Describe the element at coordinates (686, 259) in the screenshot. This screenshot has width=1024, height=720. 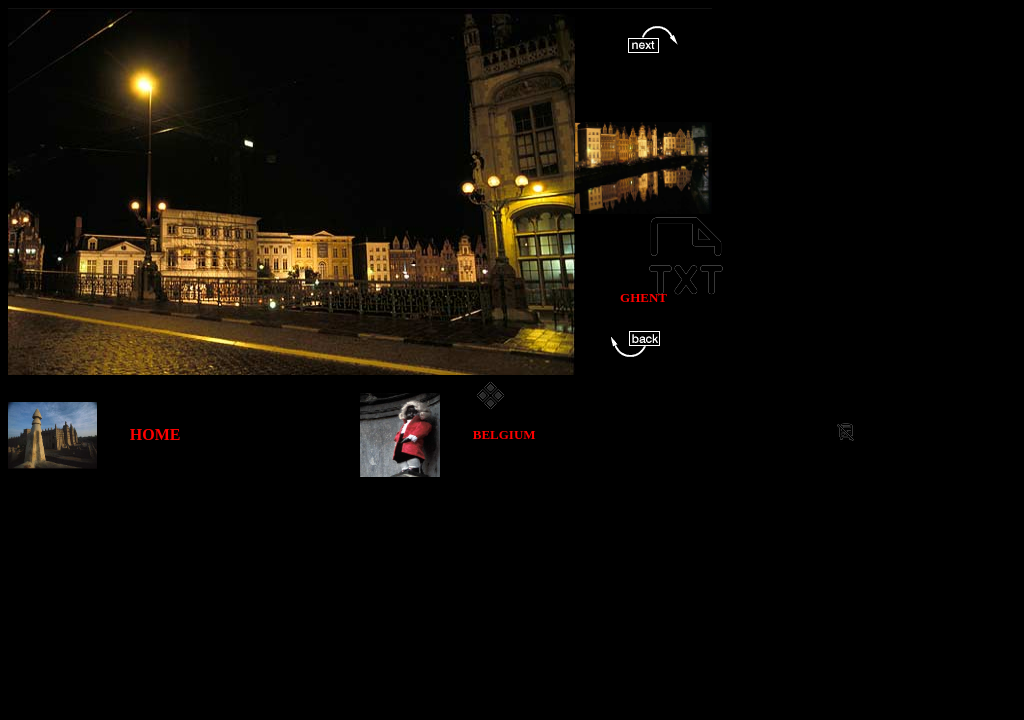
I see `open a text file` at that location.